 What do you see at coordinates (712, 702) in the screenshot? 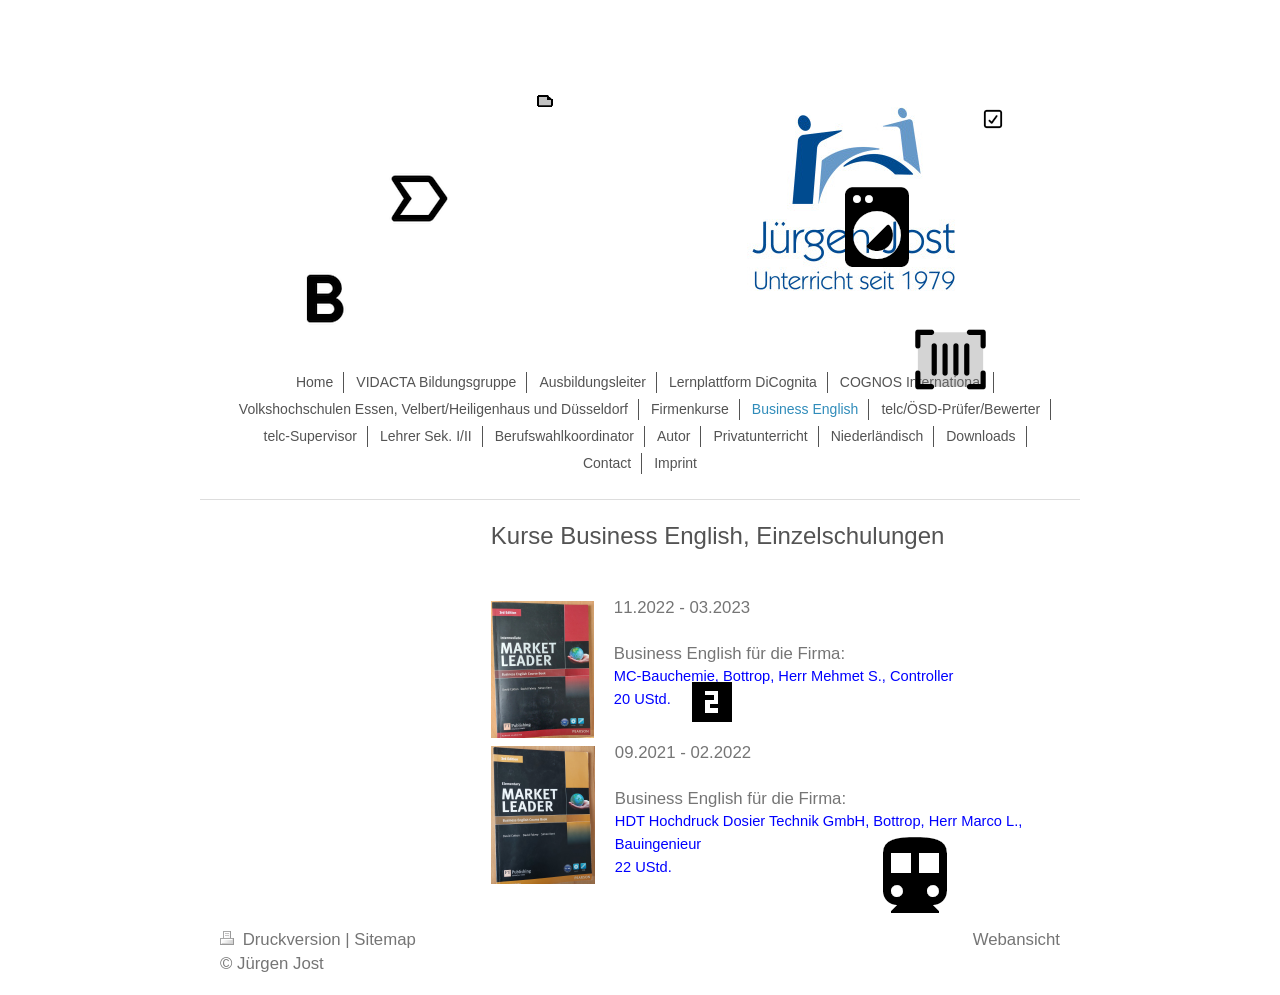
I see `select option number two` at bounding box center [712, 702].